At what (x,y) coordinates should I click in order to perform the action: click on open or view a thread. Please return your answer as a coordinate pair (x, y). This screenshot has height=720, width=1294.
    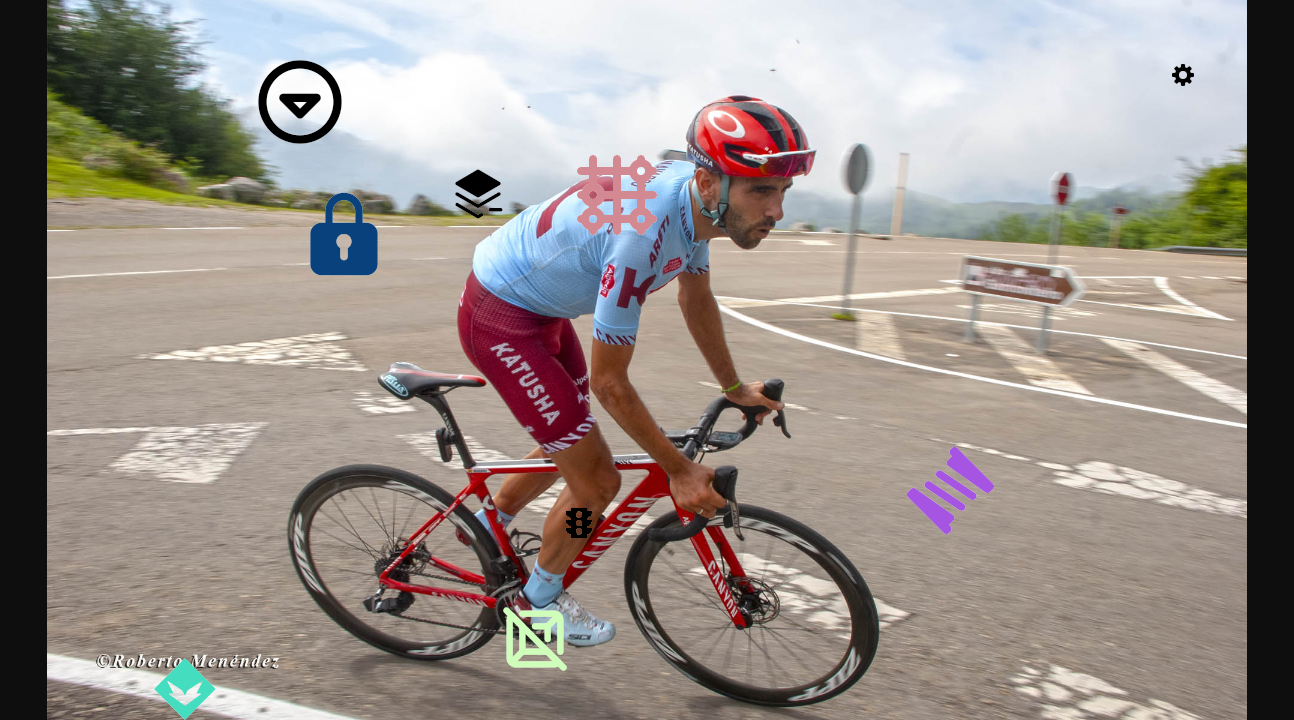
    Looking at the image, I should click on (950, 490).